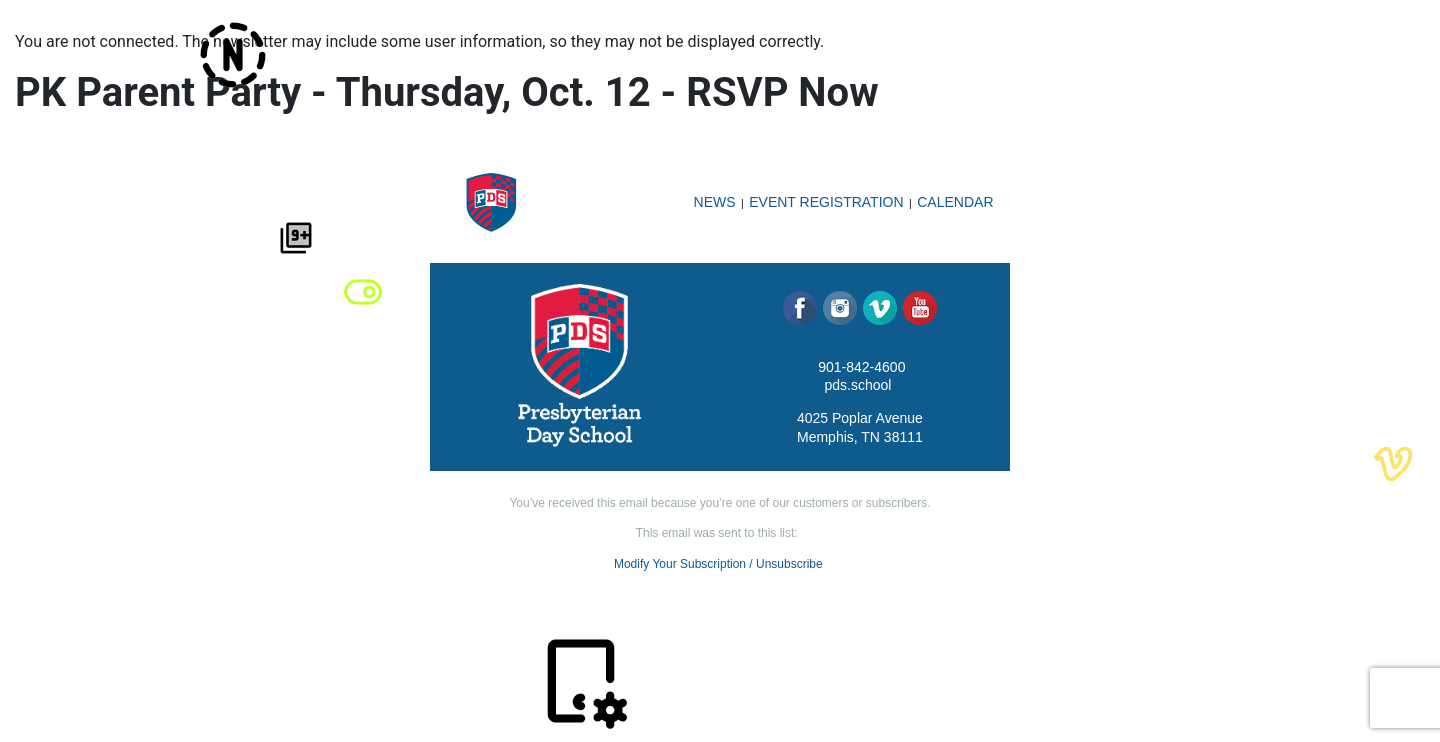  Describe the element at coordinates (296, 238) in the screenshot. I see `indicates 9 or more items in a stack or collection` at that location.